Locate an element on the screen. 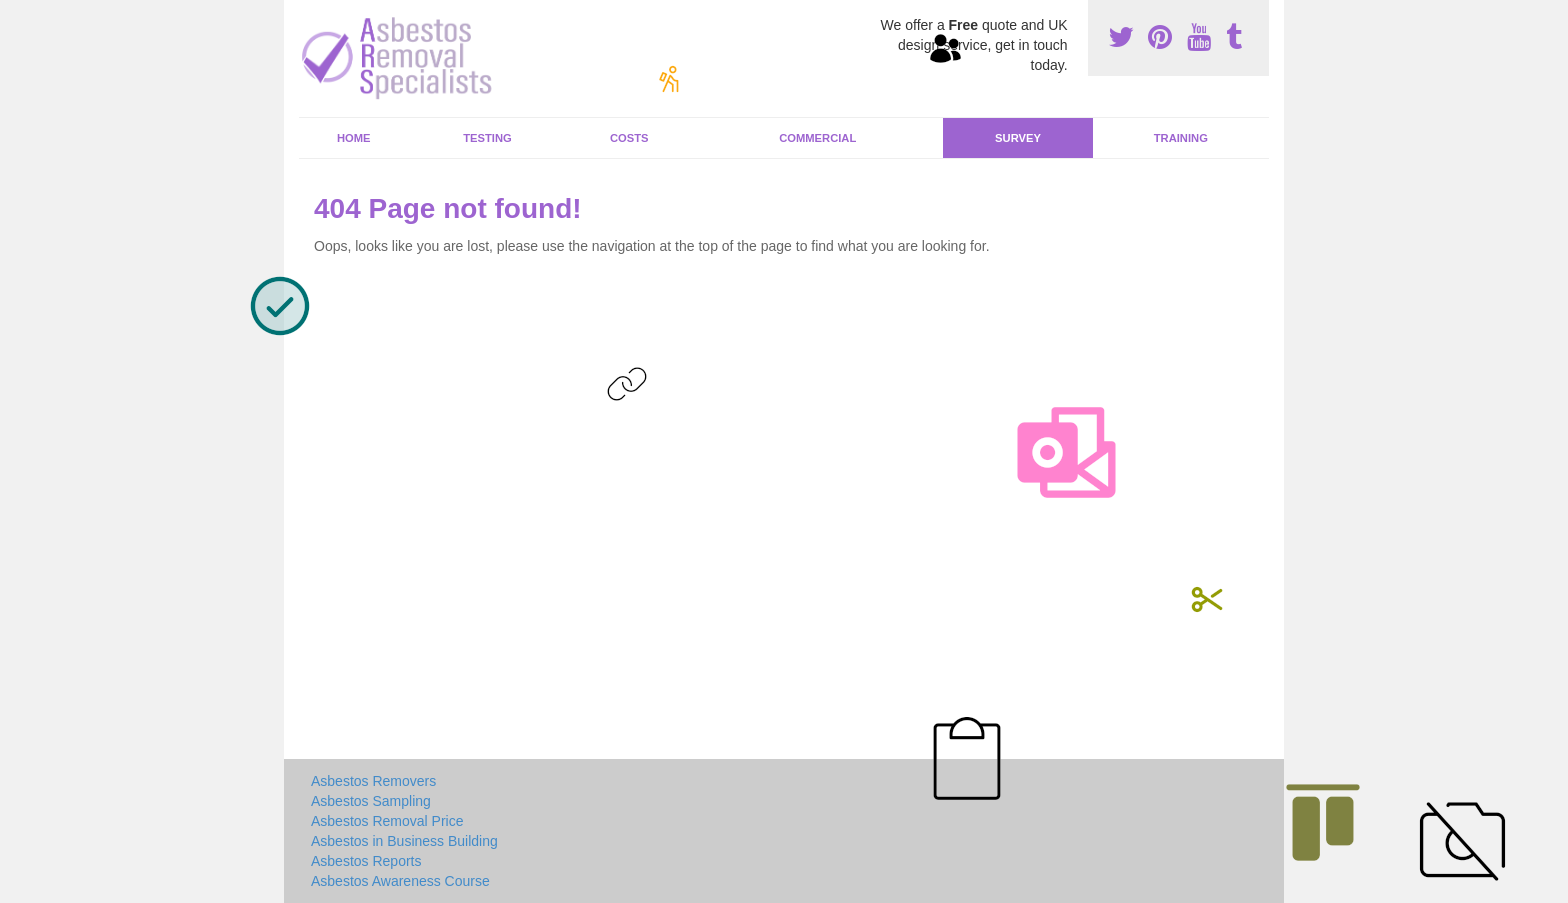 This screenshot has width=1568, height=903. view all users or team members is located at coordinates (945, 48).